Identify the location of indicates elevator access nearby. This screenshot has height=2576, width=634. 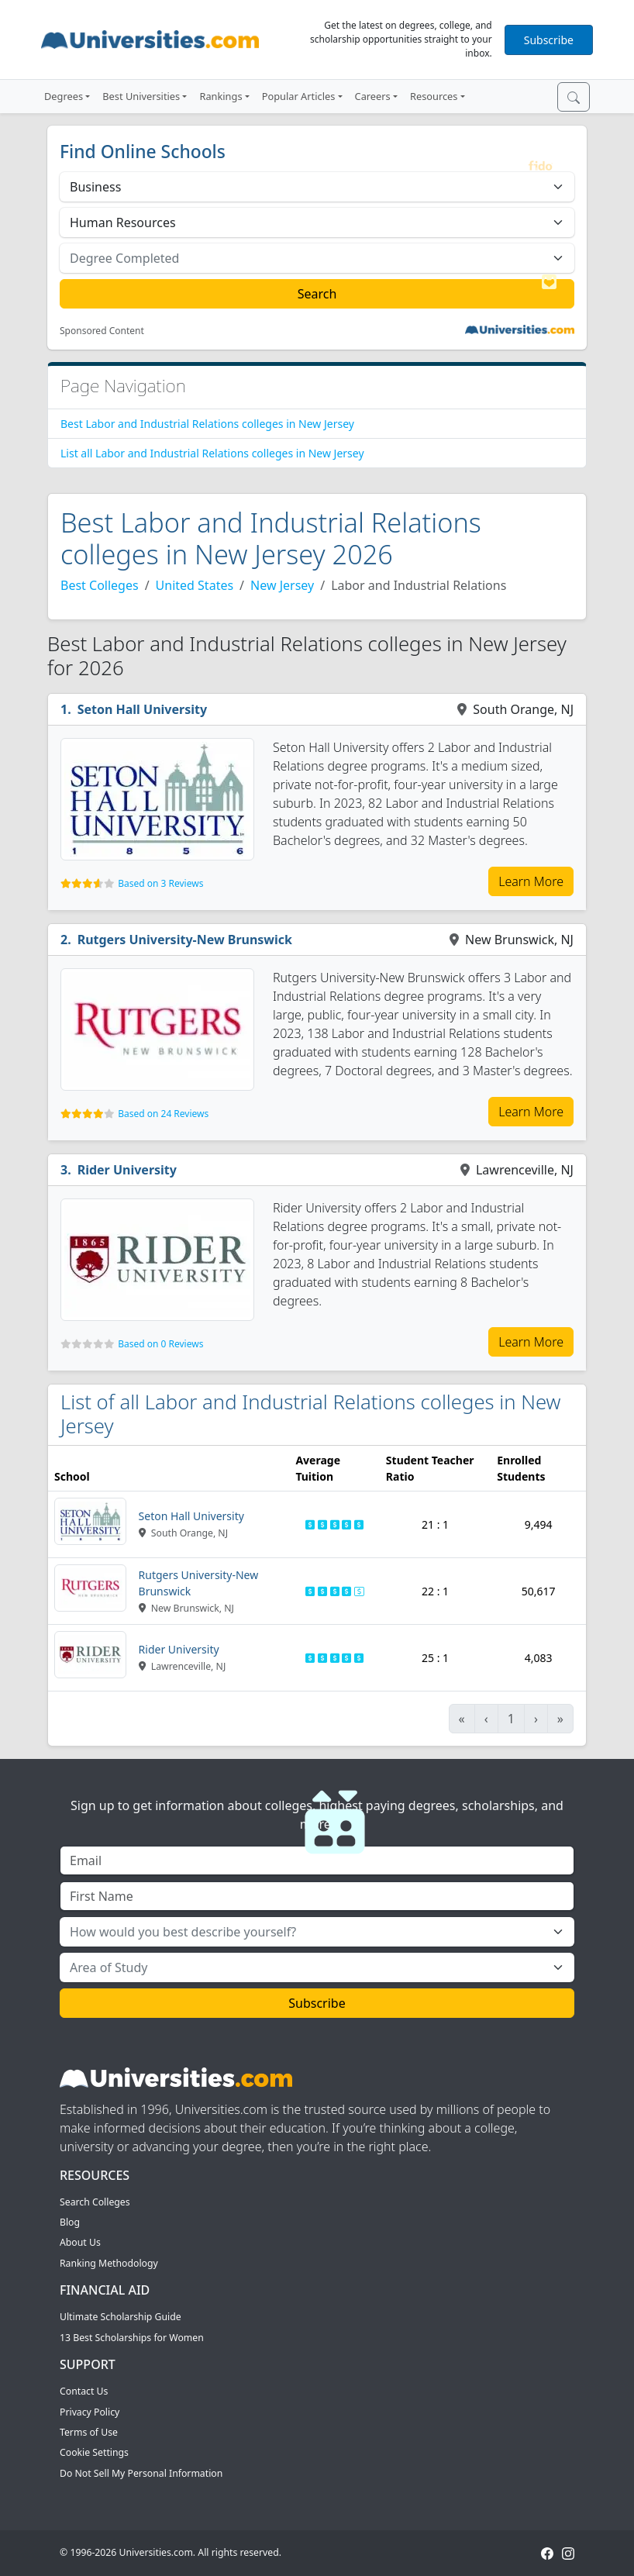
(335, 1824).